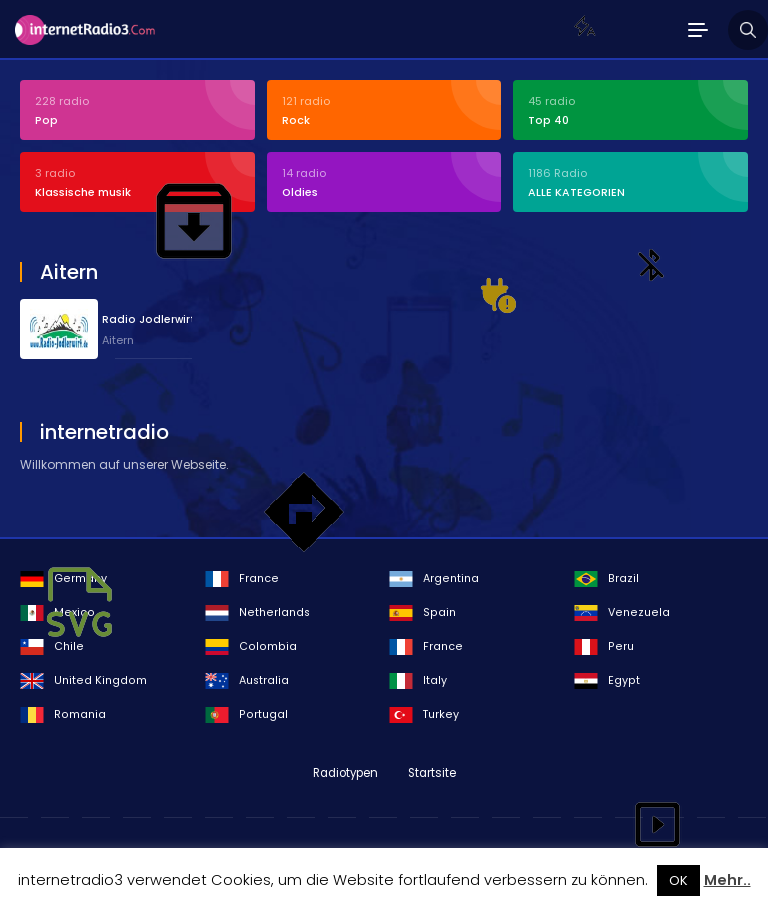  Describe the element at coordinates (657, 824) in the screenshot. I see `start a slideshow presentation` at that location.